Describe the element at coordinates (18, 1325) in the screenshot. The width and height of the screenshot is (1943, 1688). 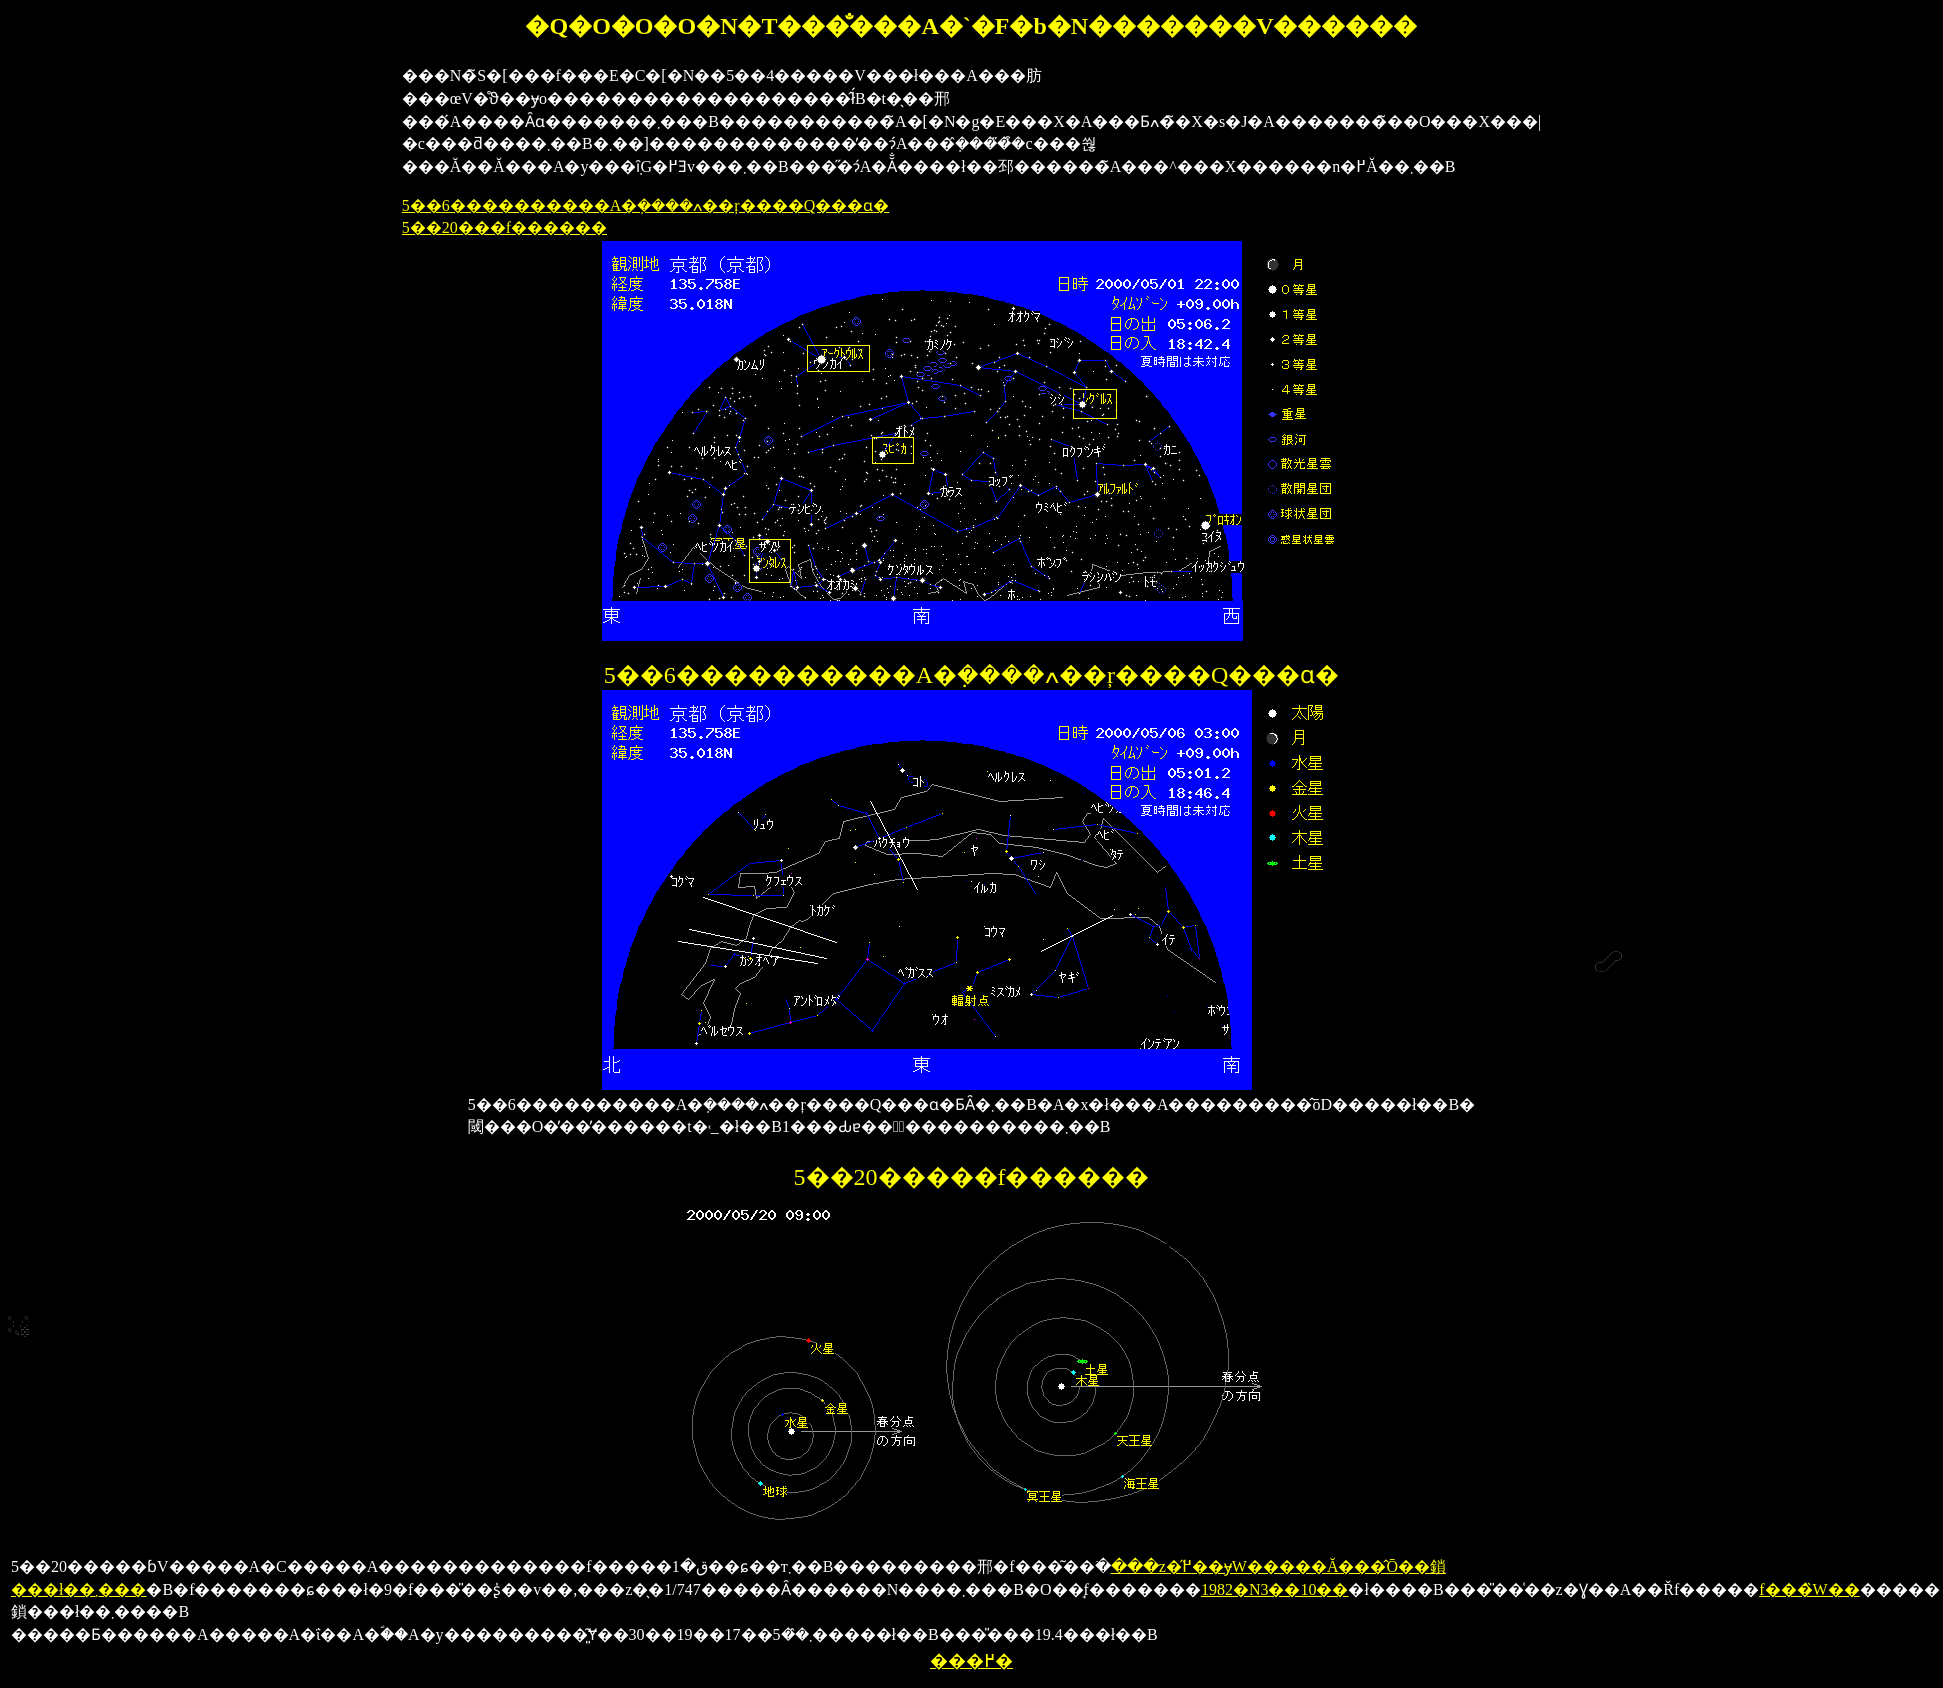
I see `access message settings` at that location.